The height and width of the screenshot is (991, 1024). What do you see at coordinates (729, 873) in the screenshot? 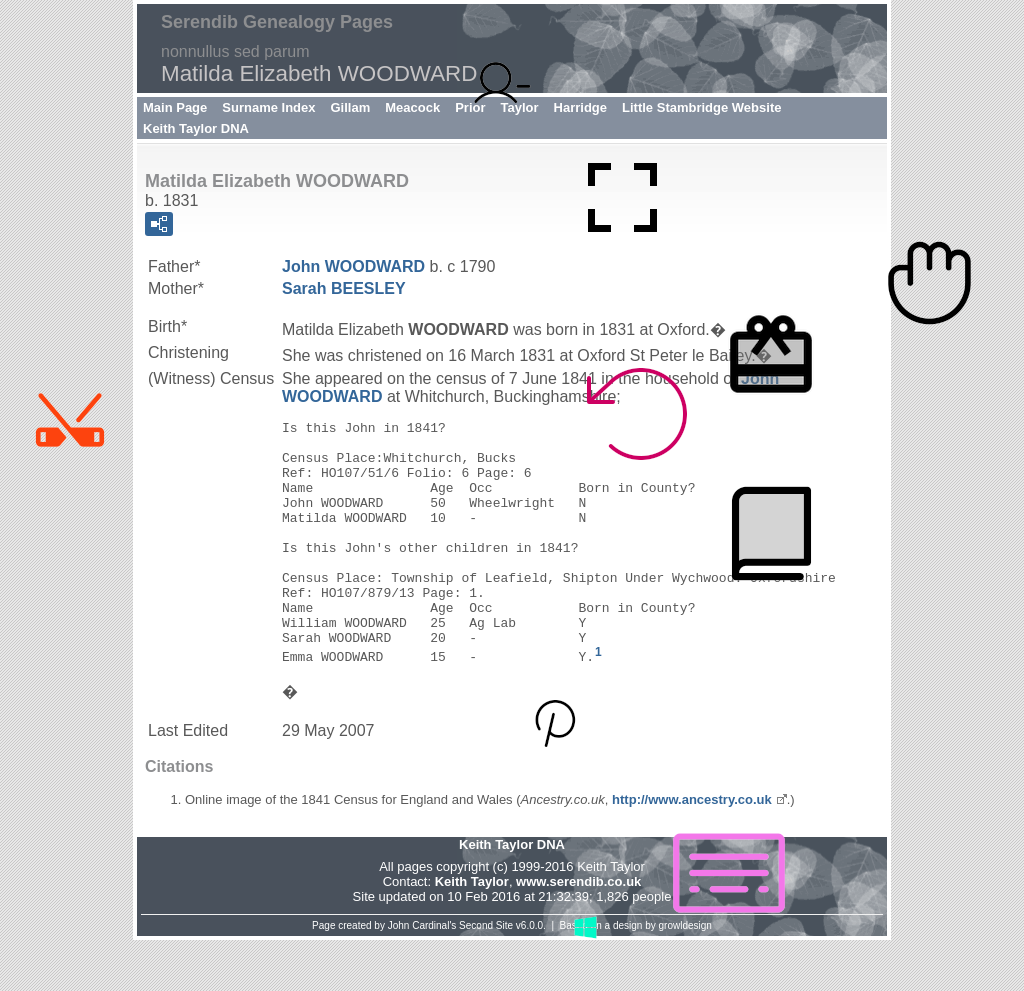
I see `open on-screen keyboard` at bounding box center [729, 873].